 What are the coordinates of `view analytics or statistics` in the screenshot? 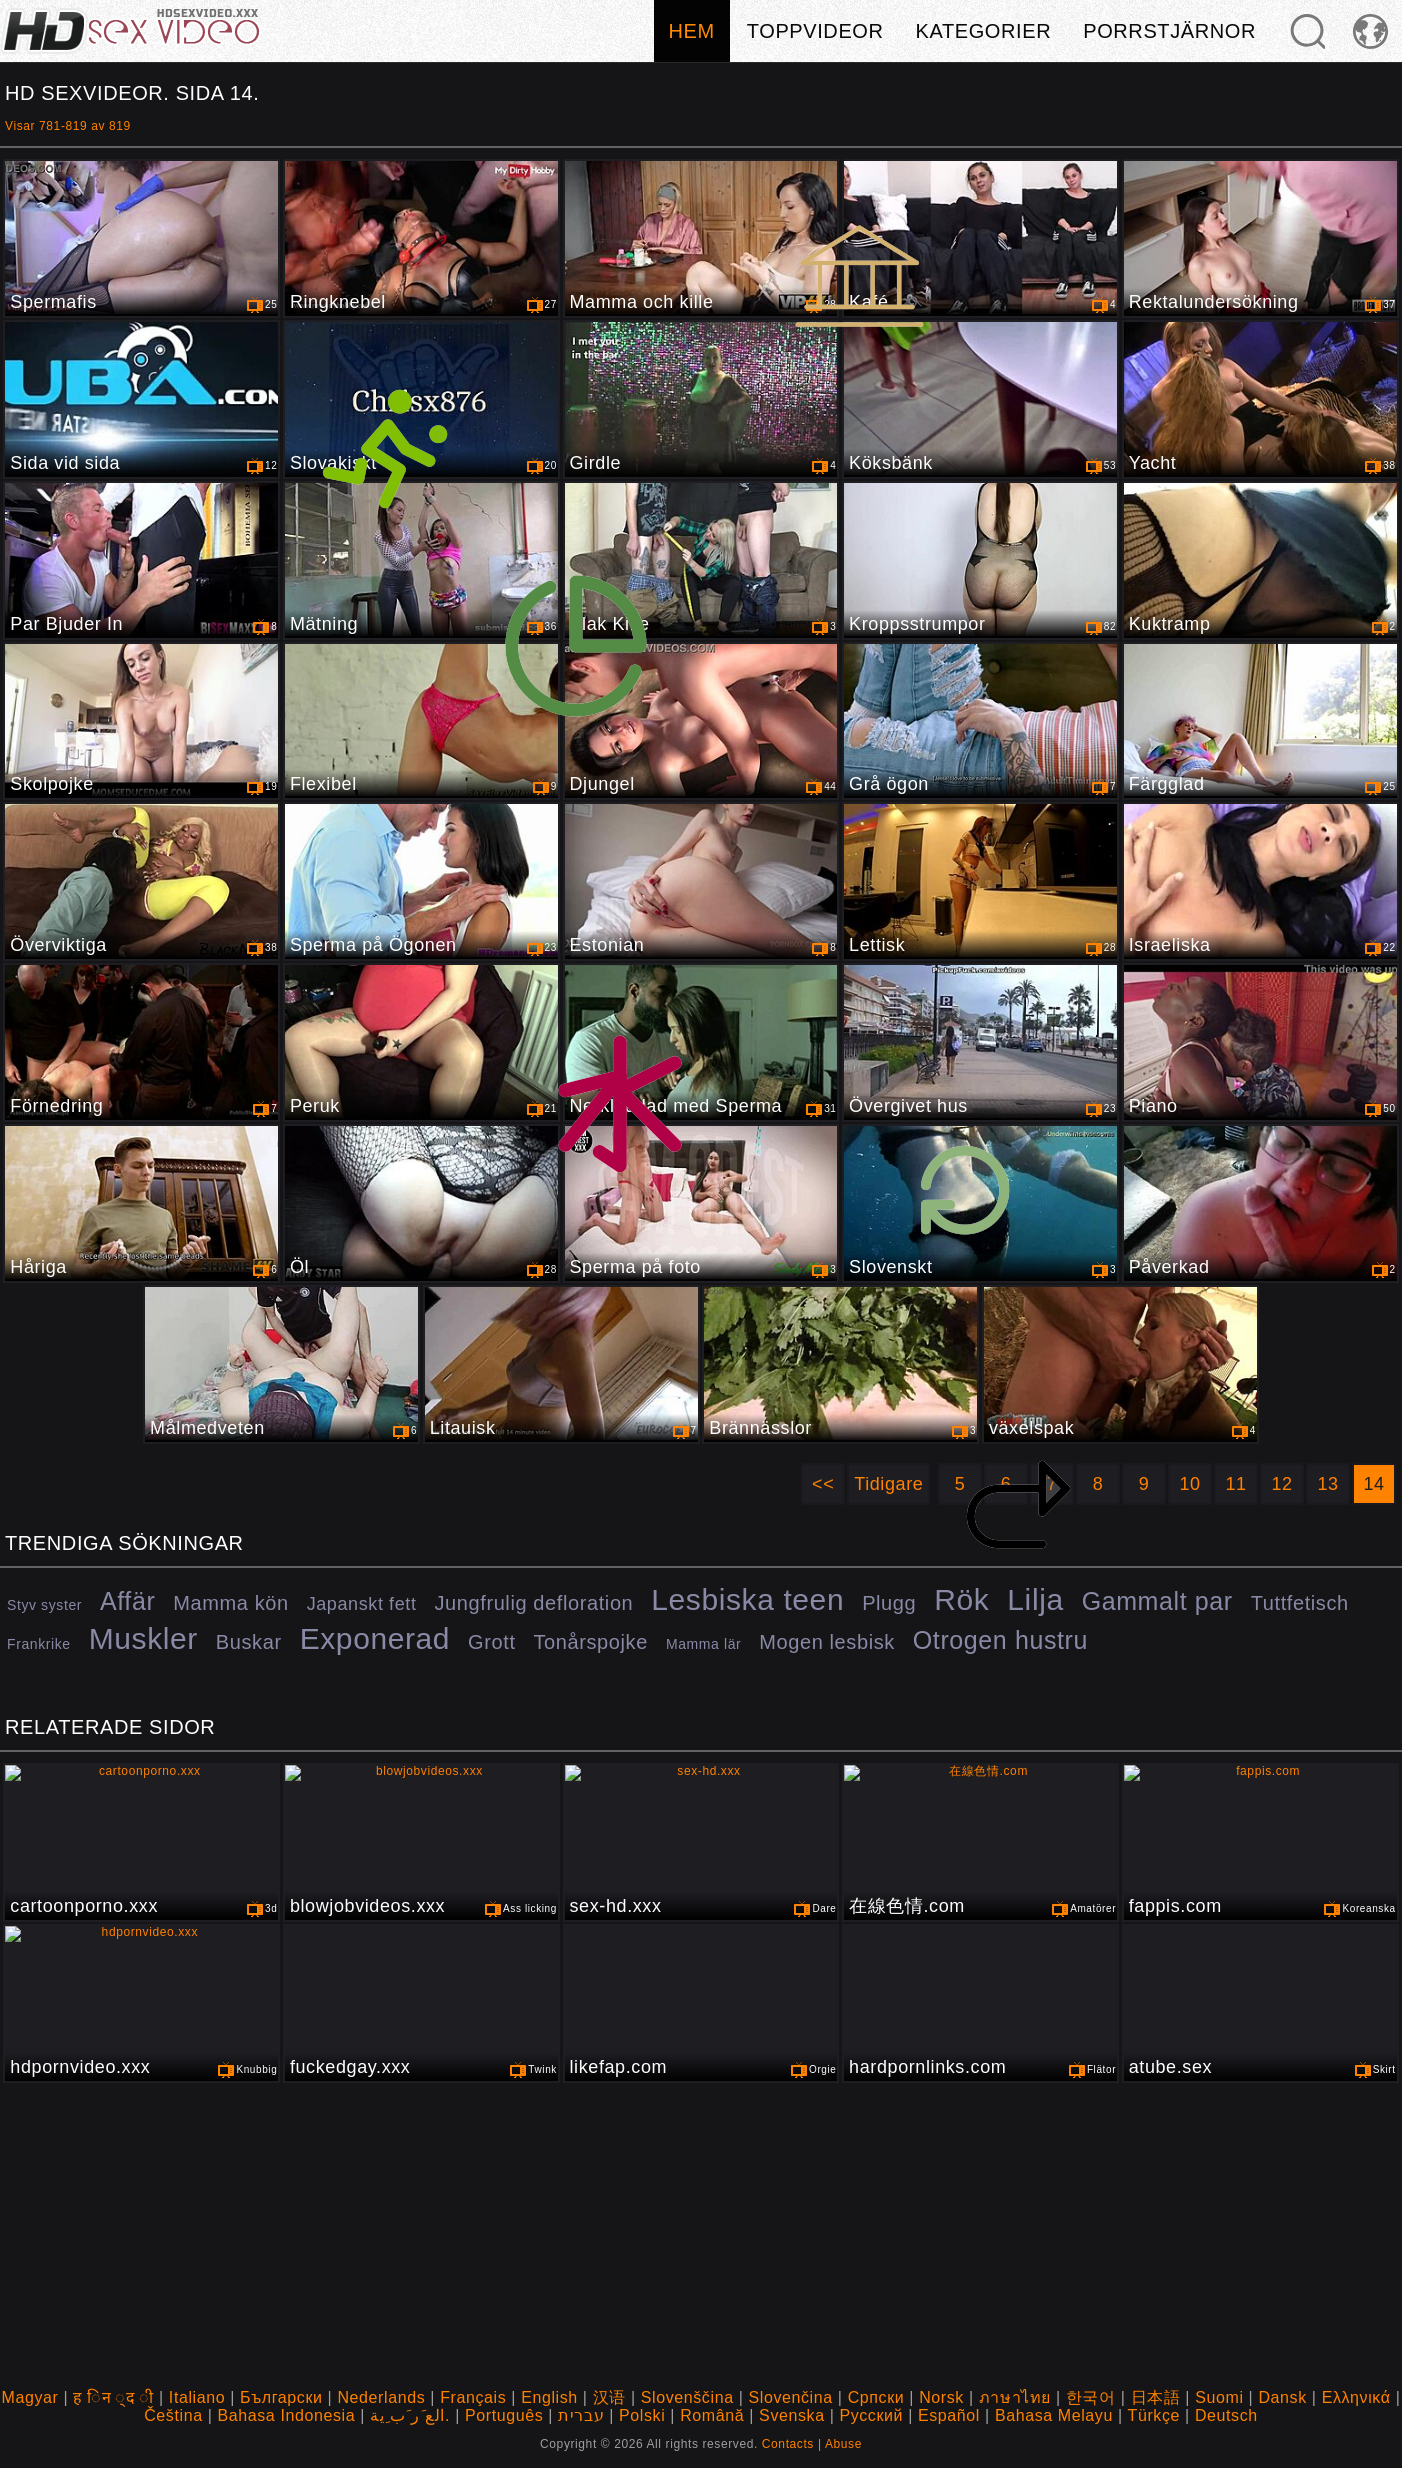 It's located at (576, 646).